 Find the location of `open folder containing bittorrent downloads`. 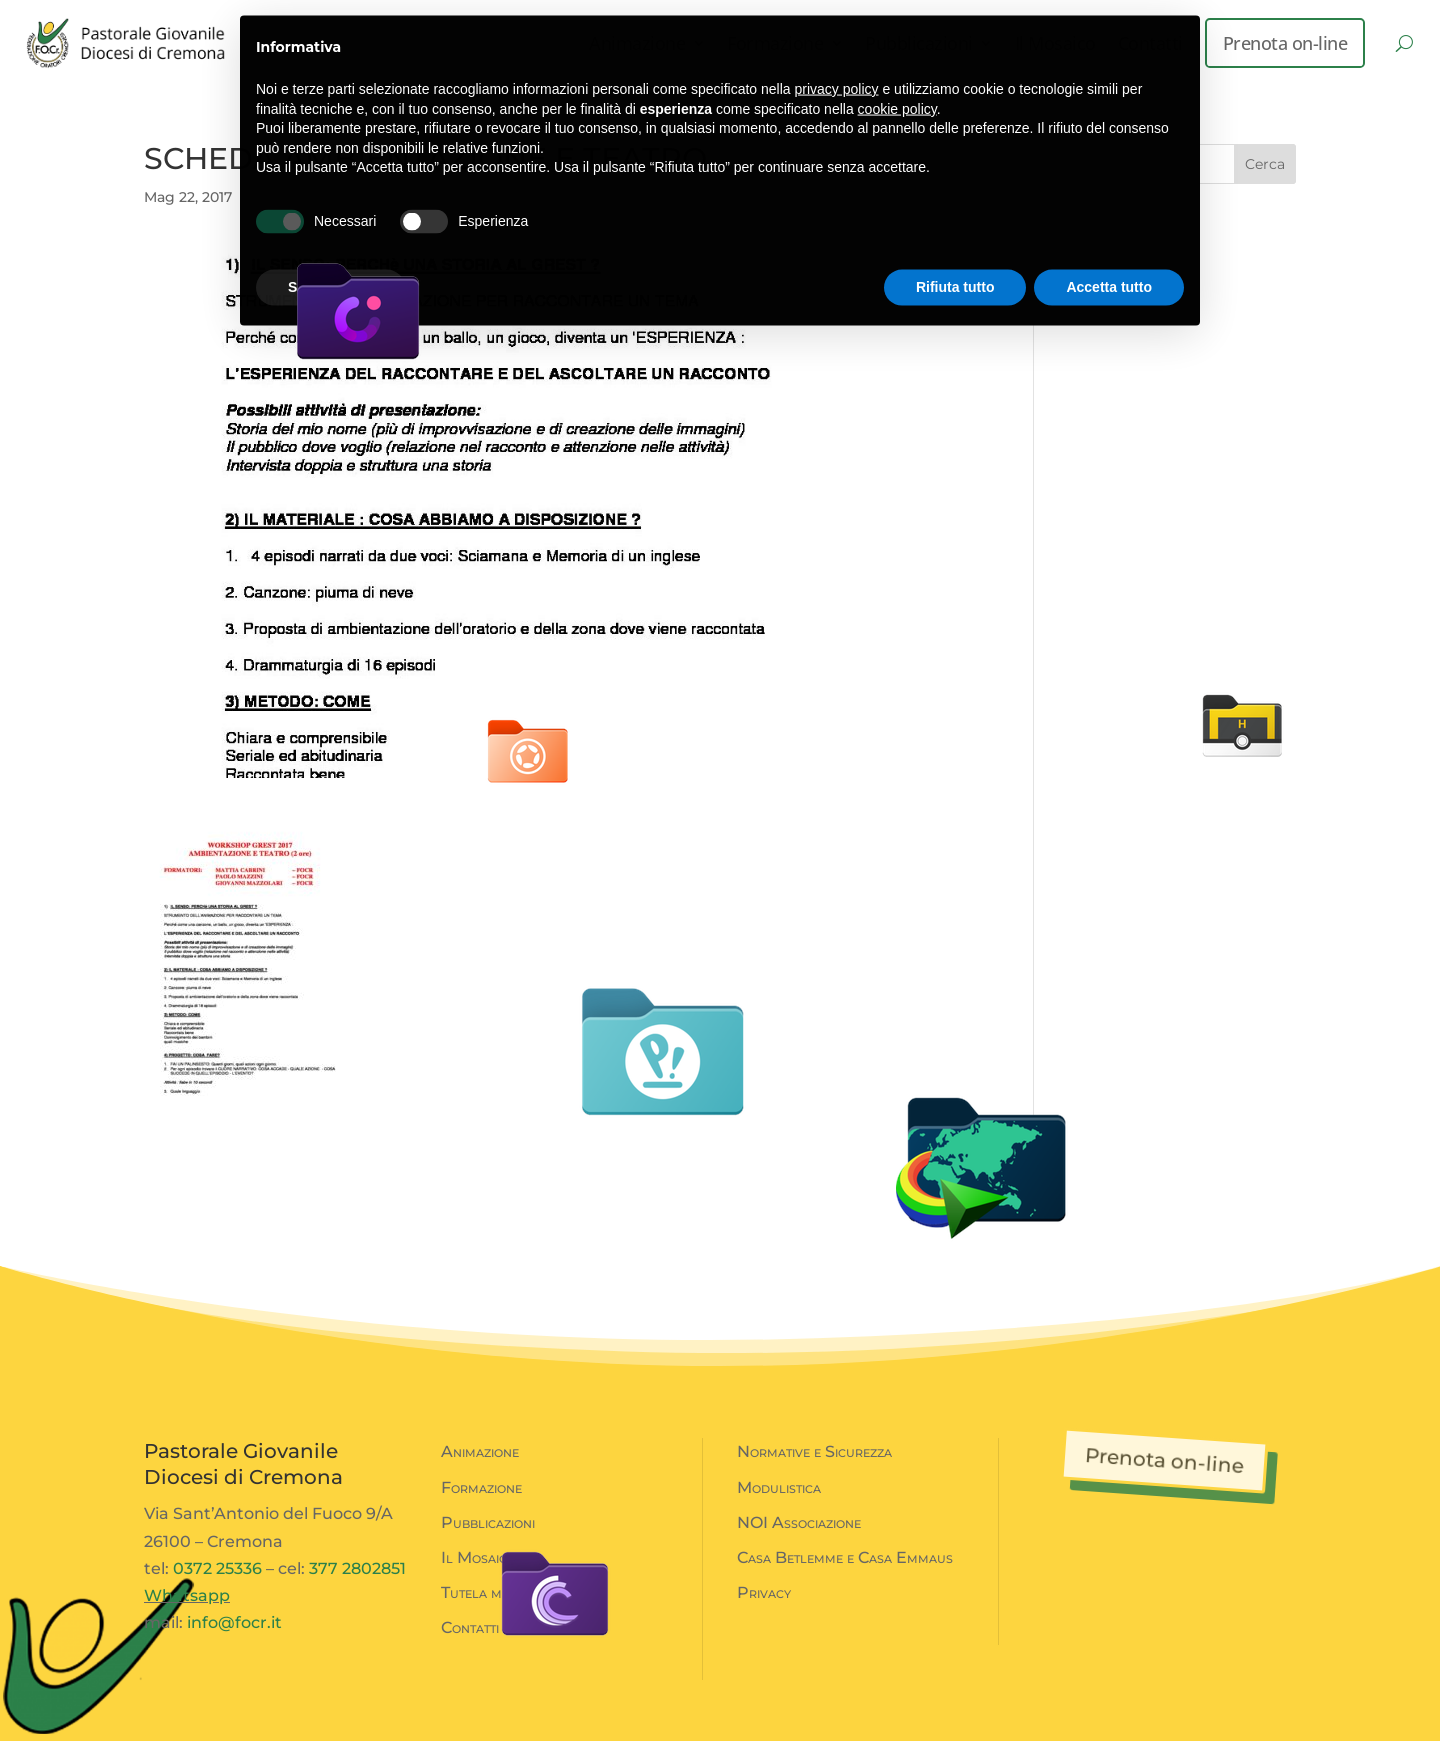

open folder containing bittorrent downloads is located at coordinates (554, 1596).